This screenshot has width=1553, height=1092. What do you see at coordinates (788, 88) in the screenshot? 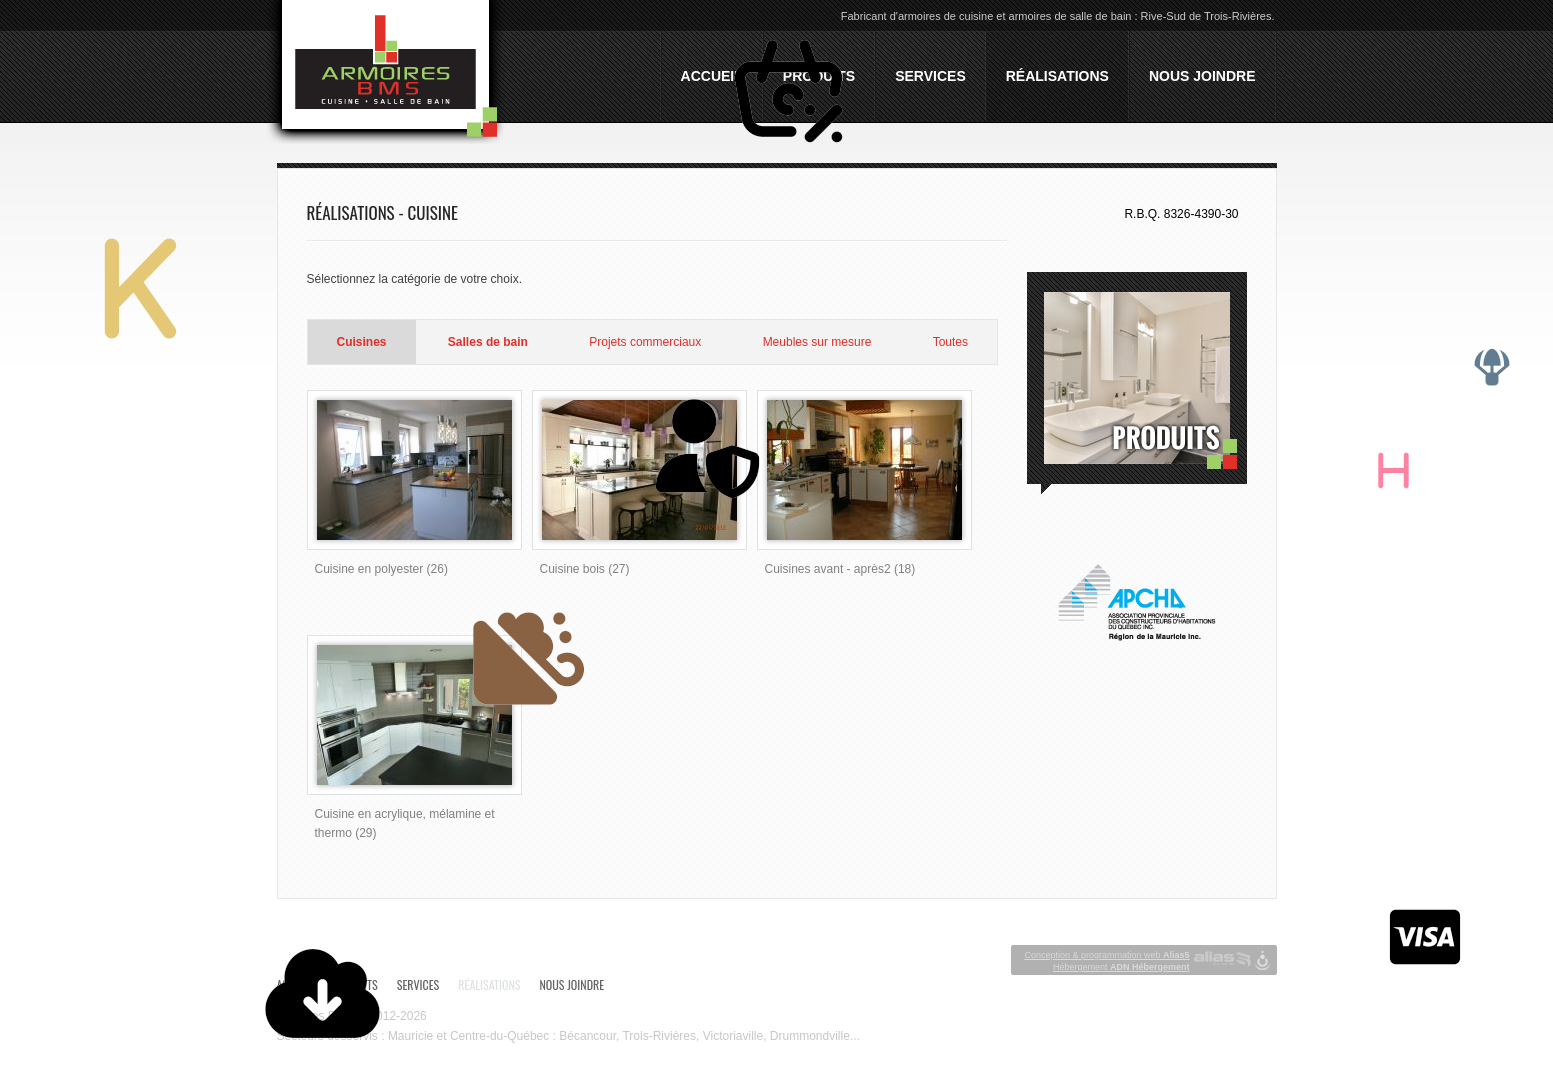
I see `view discounted items in your basket` at bounding box center [788, 88].